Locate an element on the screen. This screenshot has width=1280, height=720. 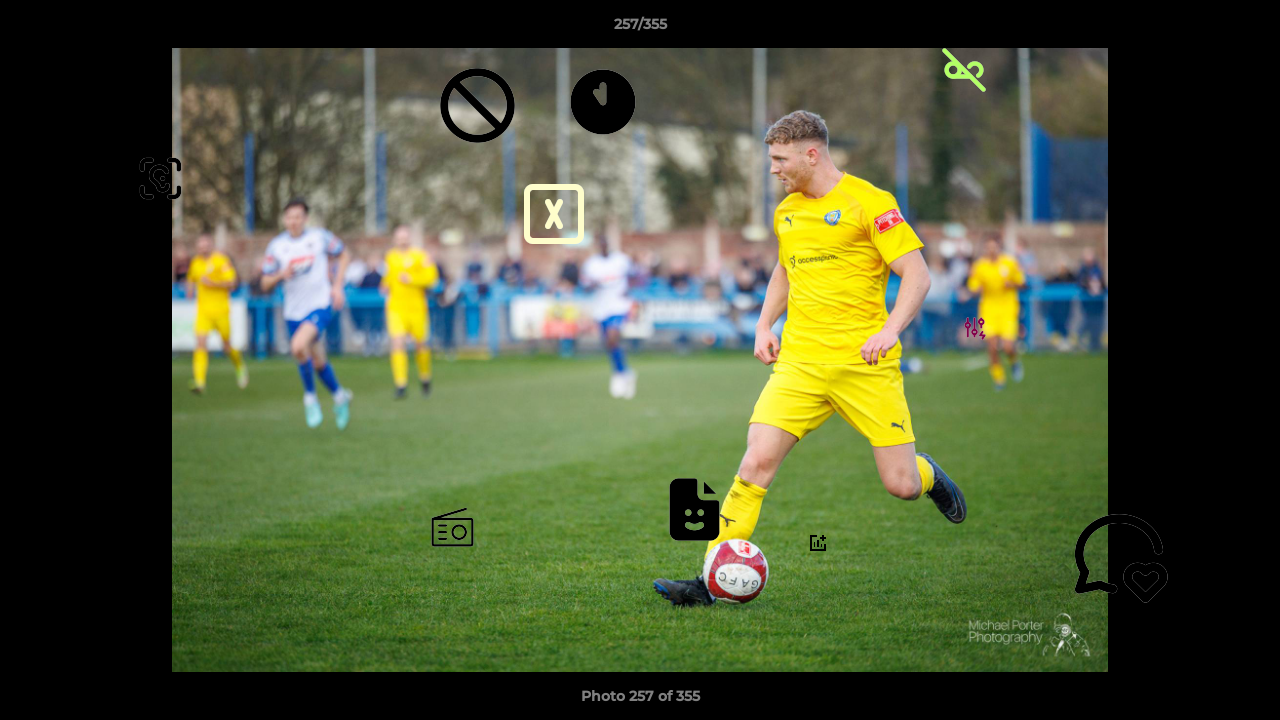
open radio or audio streaming is located at coordinates (452, 530).